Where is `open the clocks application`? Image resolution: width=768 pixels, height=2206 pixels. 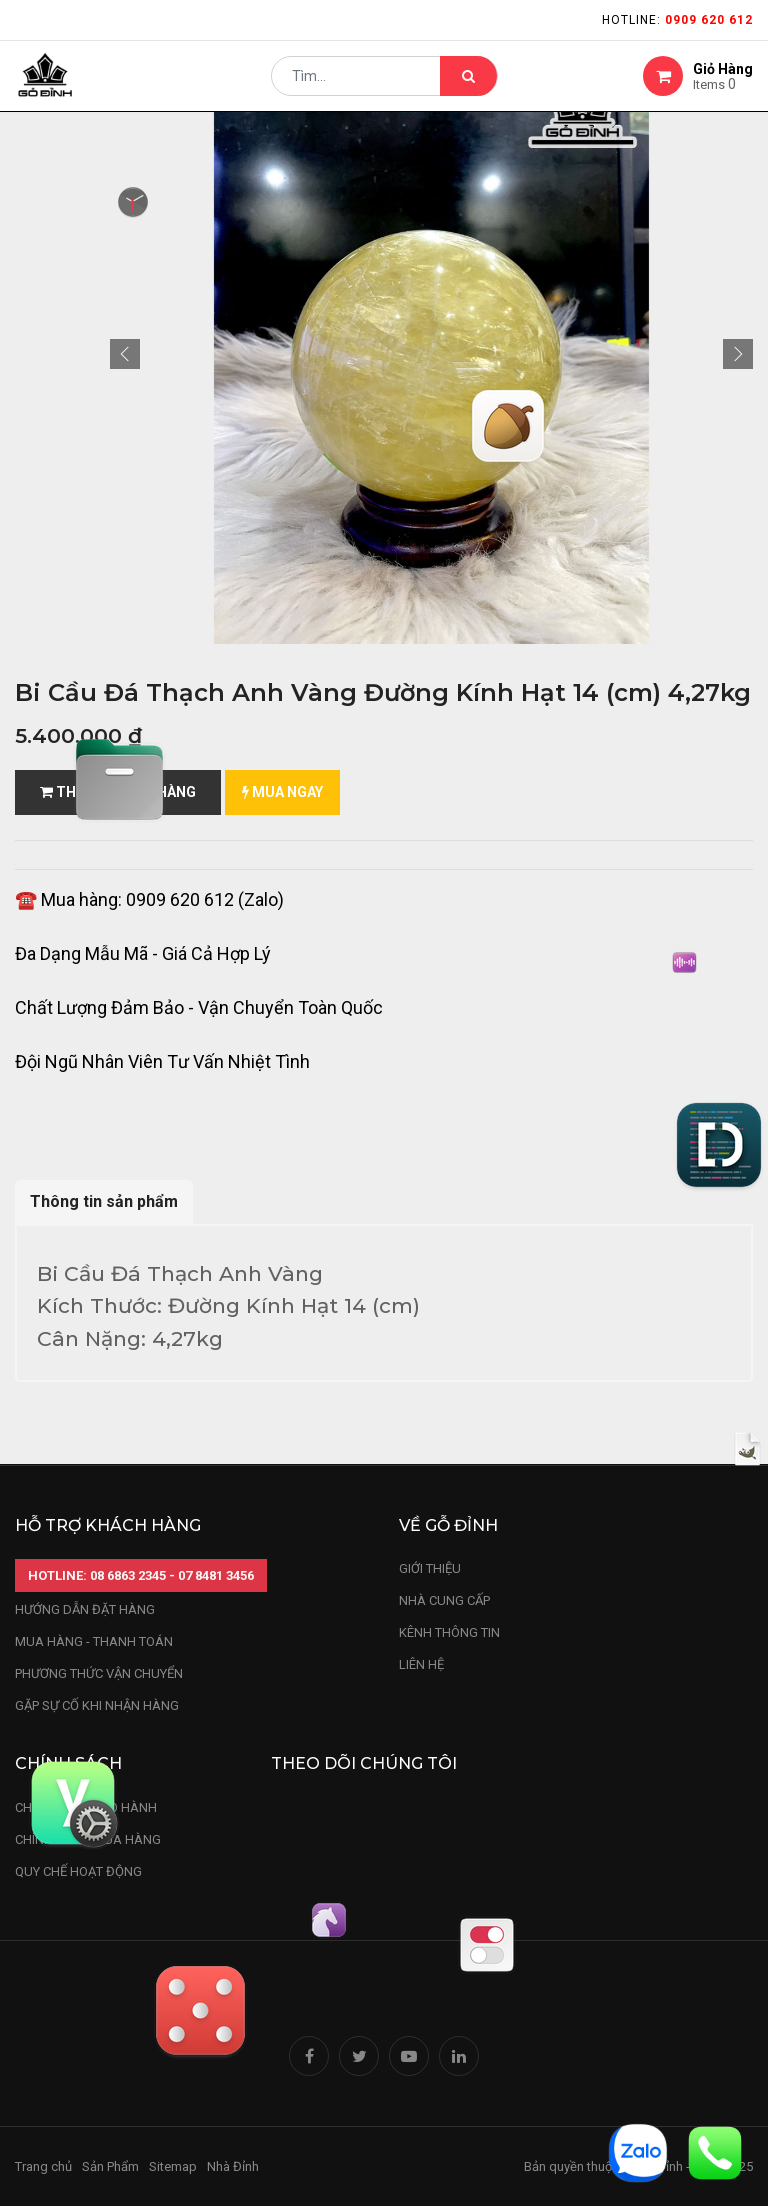 open the clocks application is located at coordinates (133, 202).